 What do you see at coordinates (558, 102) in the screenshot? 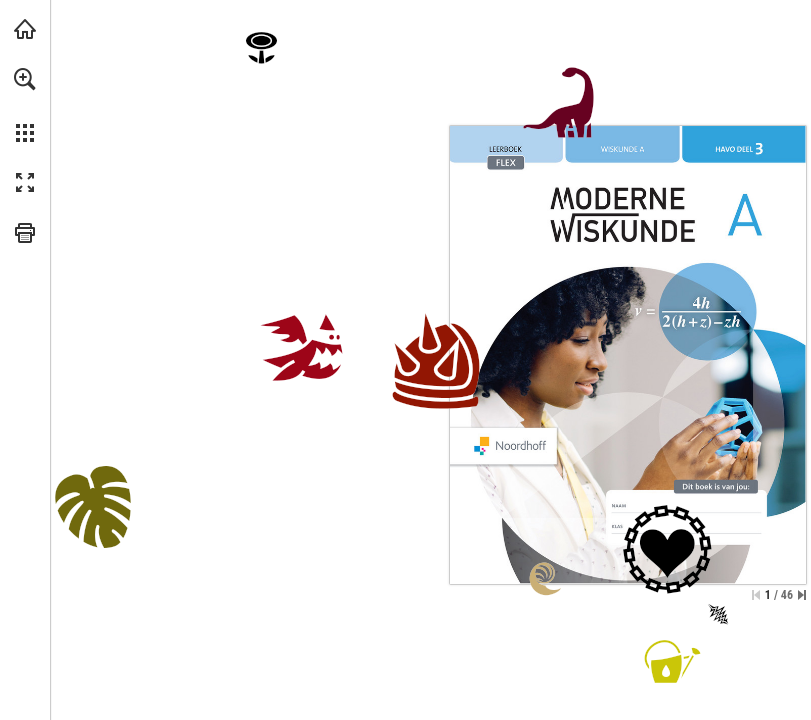
I see `dinosaur category or prehistoric theme indicator` at bounding box center [558, 102].